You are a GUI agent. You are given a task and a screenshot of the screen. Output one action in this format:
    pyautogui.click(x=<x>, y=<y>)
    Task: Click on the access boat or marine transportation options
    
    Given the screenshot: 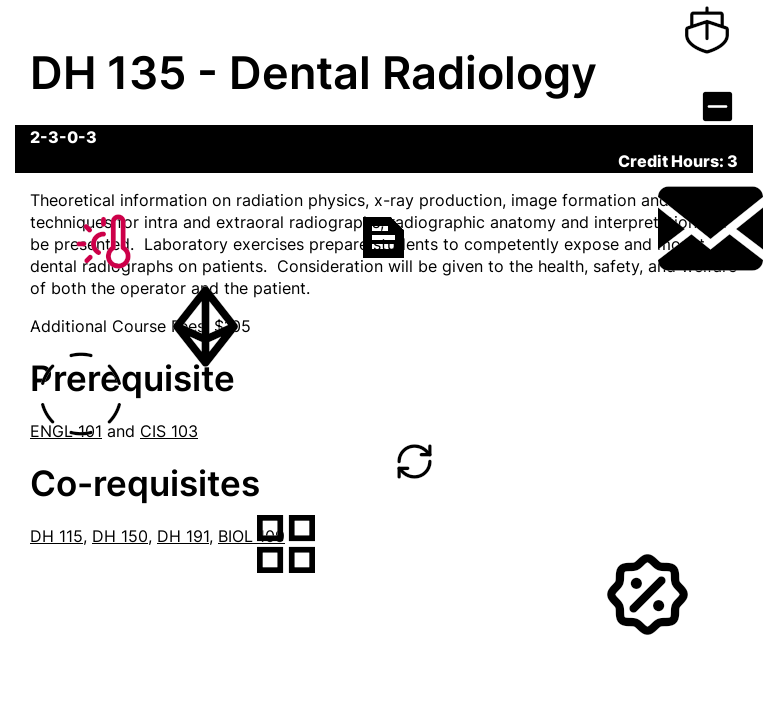 What is the action you would take?
    pyautogui.click(x=707, y=30)
    